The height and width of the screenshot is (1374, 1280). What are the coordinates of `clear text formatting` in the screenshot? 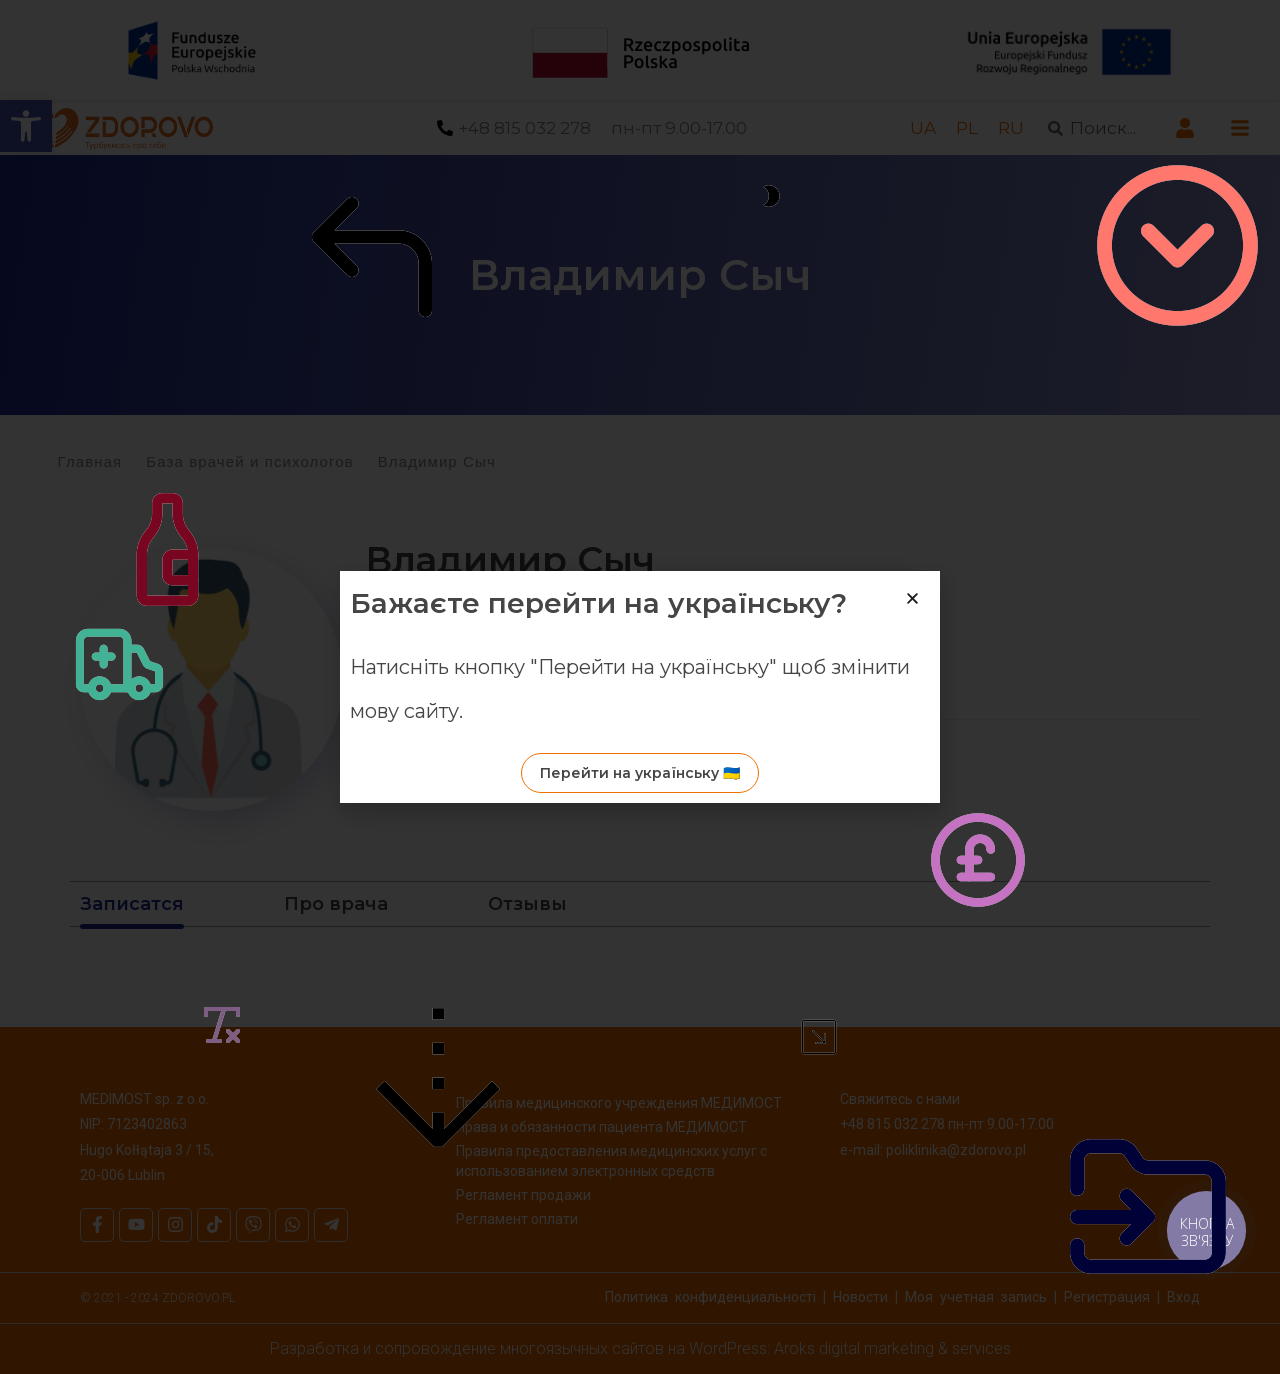 It's located at (222, 1025).